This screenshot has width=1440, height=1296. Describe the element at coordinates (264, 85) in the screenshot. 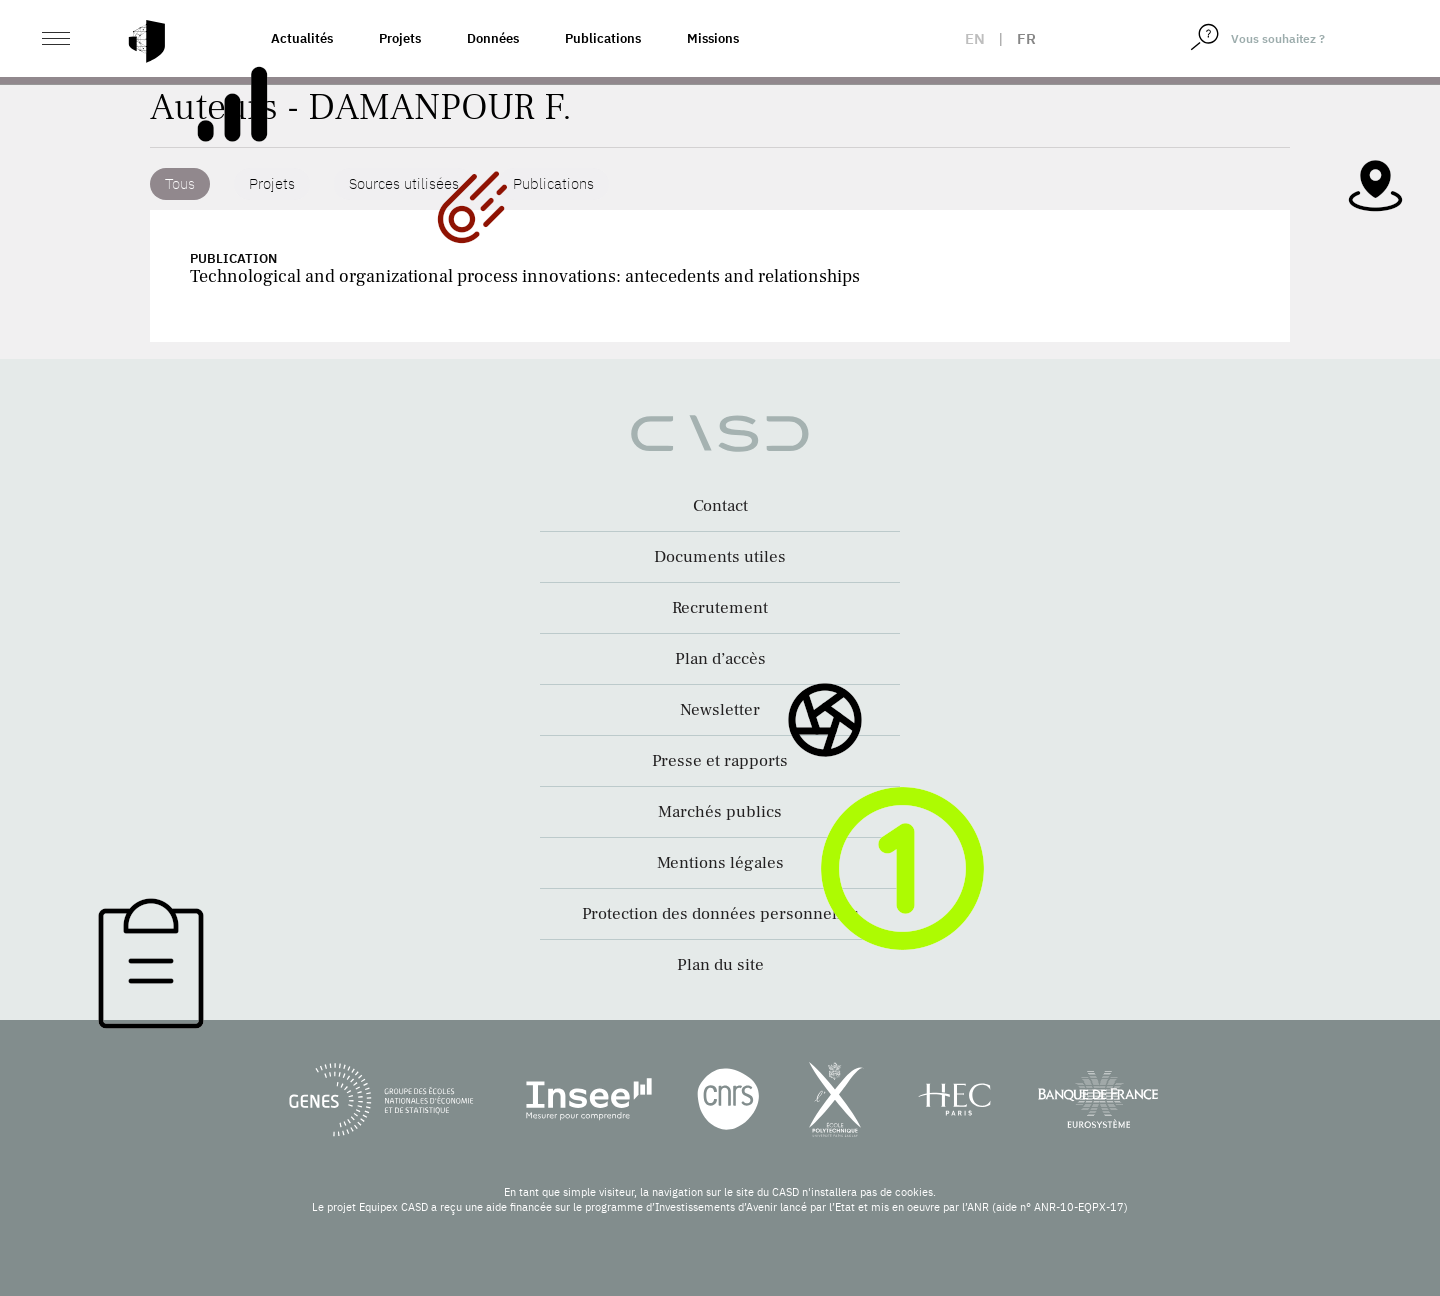

I see `indicates medium cellular signal strength` at that location.